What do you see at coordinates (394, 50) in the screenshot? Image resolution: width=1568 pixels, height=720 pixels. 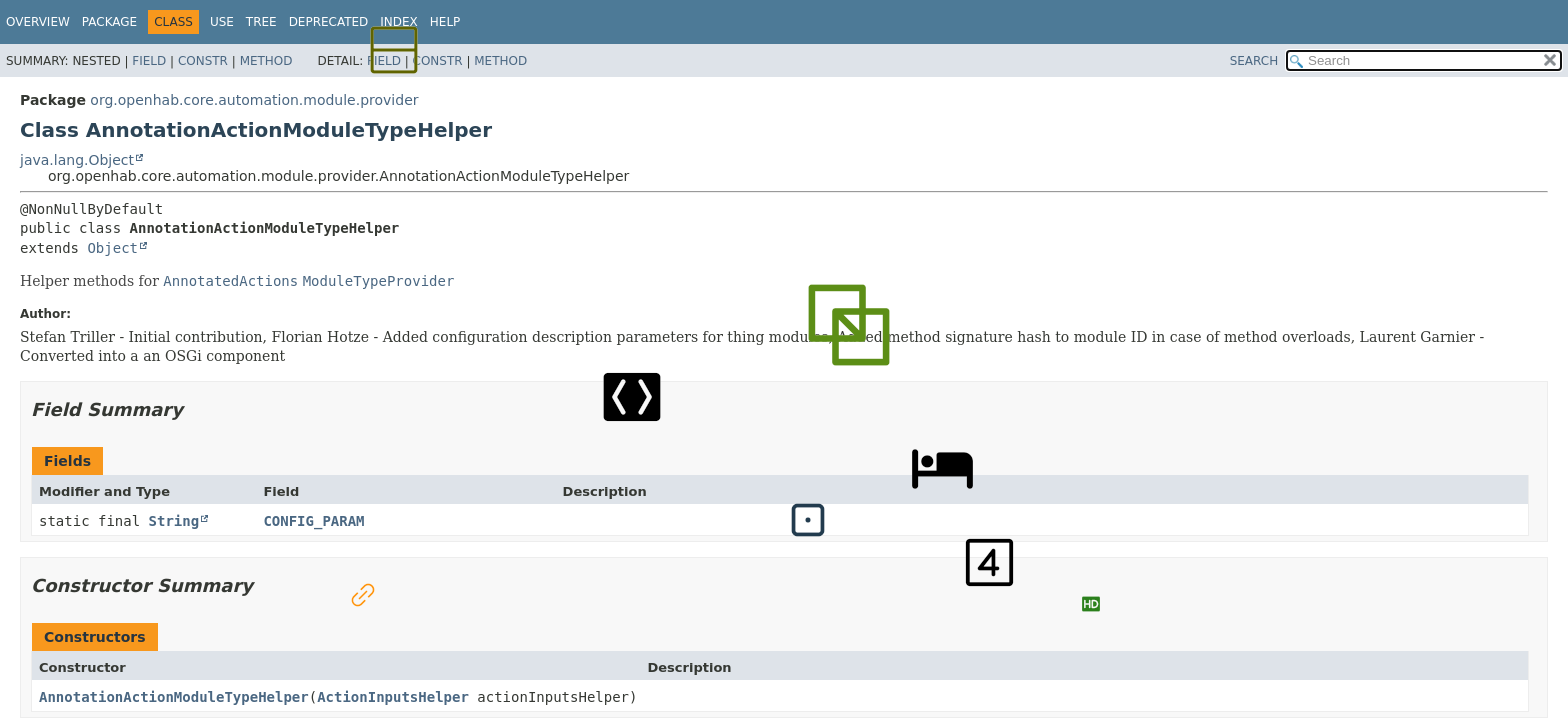 I see `split view into top and bottom panels` at bounding box center [394, 50].